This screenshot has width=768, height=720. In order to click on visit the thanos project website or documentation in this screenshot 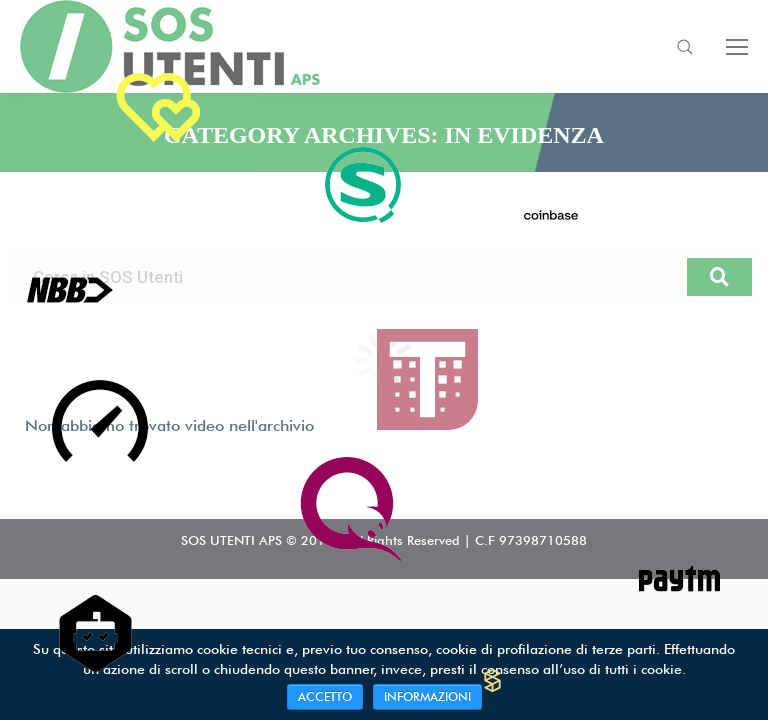, I will do `click(427, 379)`.